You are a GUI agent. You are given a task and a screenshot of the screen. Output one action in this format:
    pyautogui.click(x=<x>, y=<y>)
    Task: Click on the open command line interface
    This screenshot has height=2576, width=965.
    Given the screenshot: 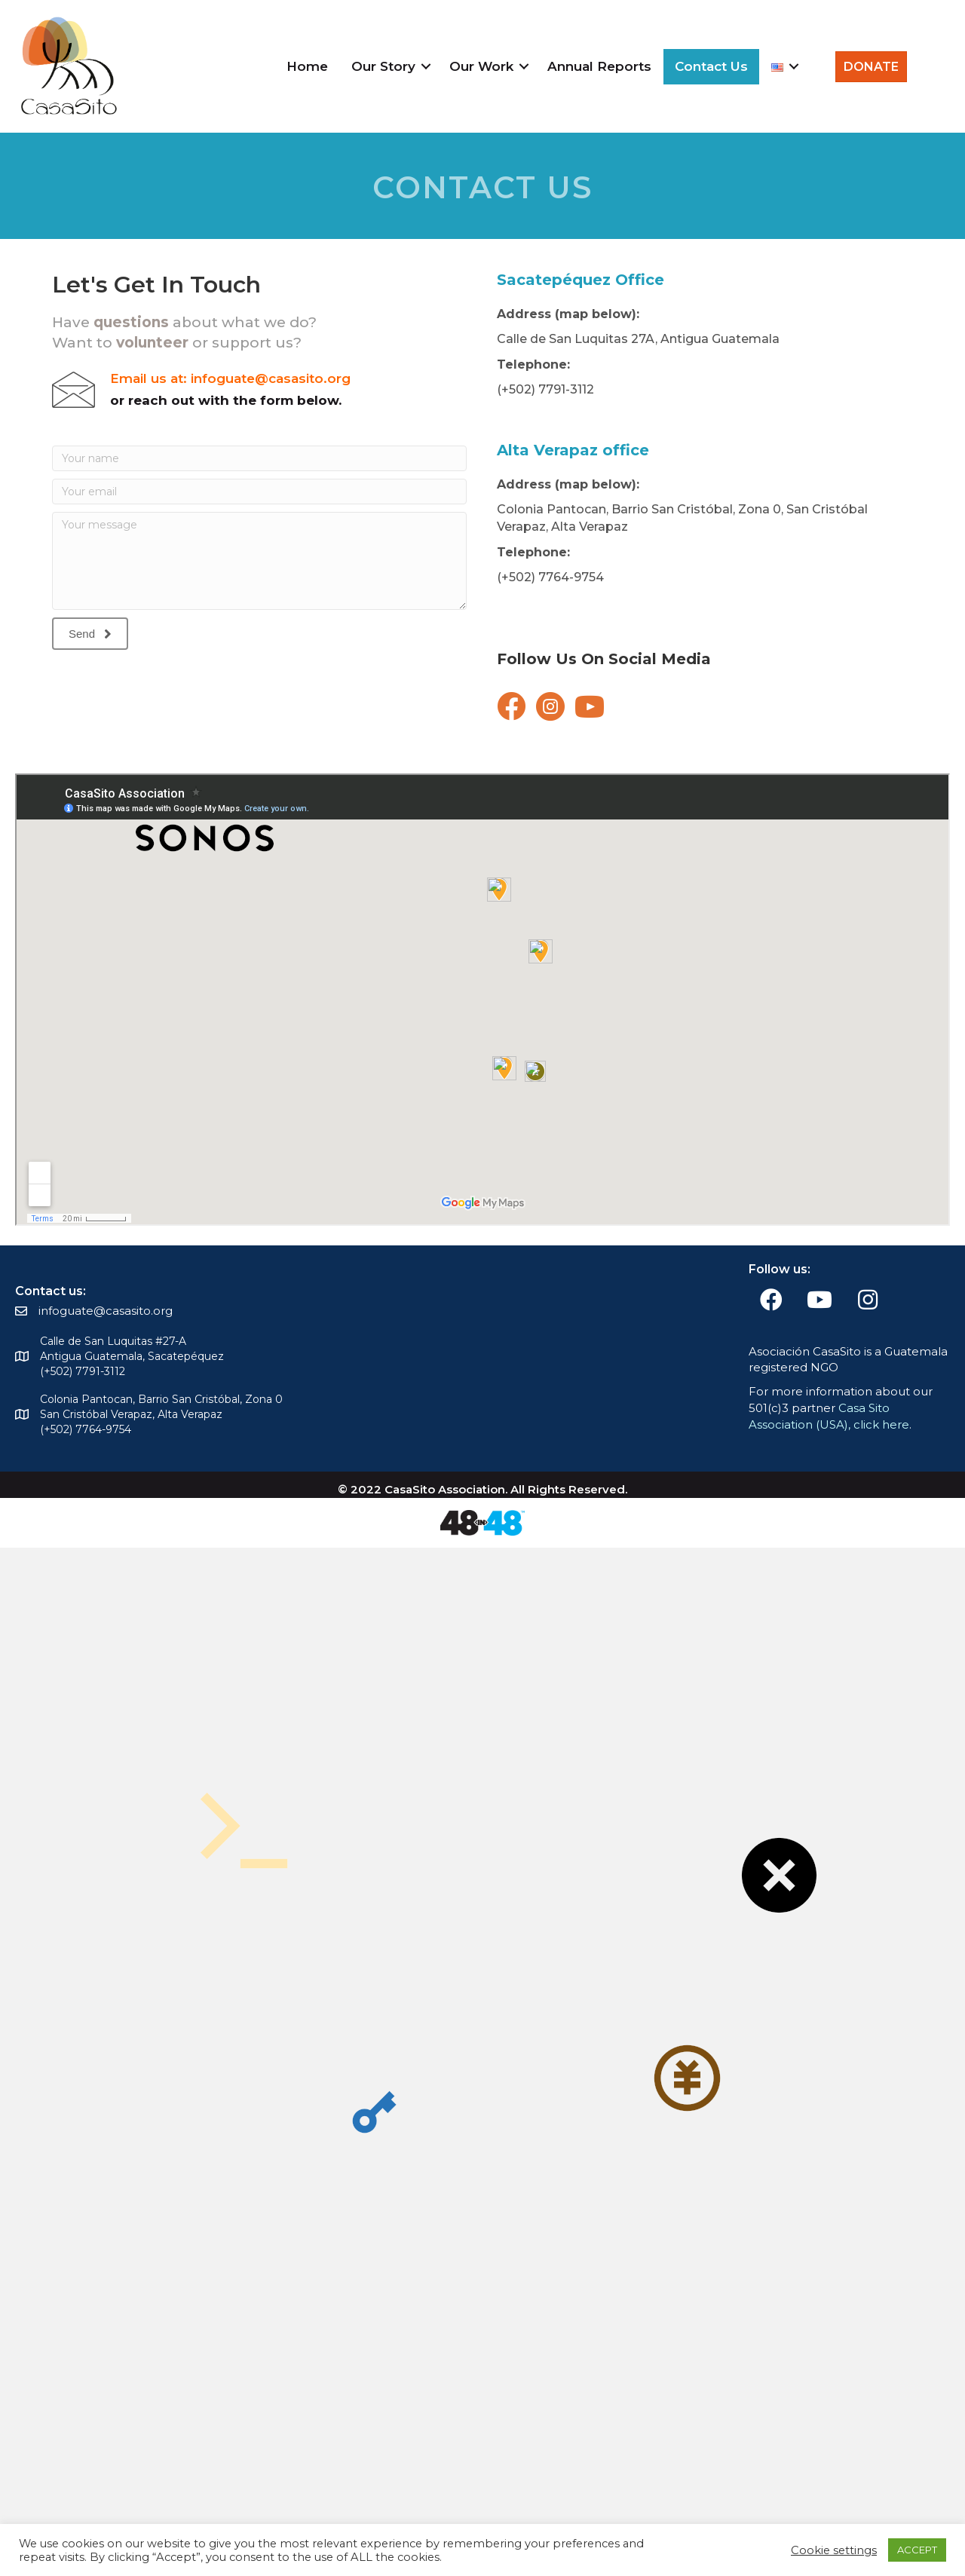 What is the action you would take?
    pyautogui.click(x=245, y=1826)
    